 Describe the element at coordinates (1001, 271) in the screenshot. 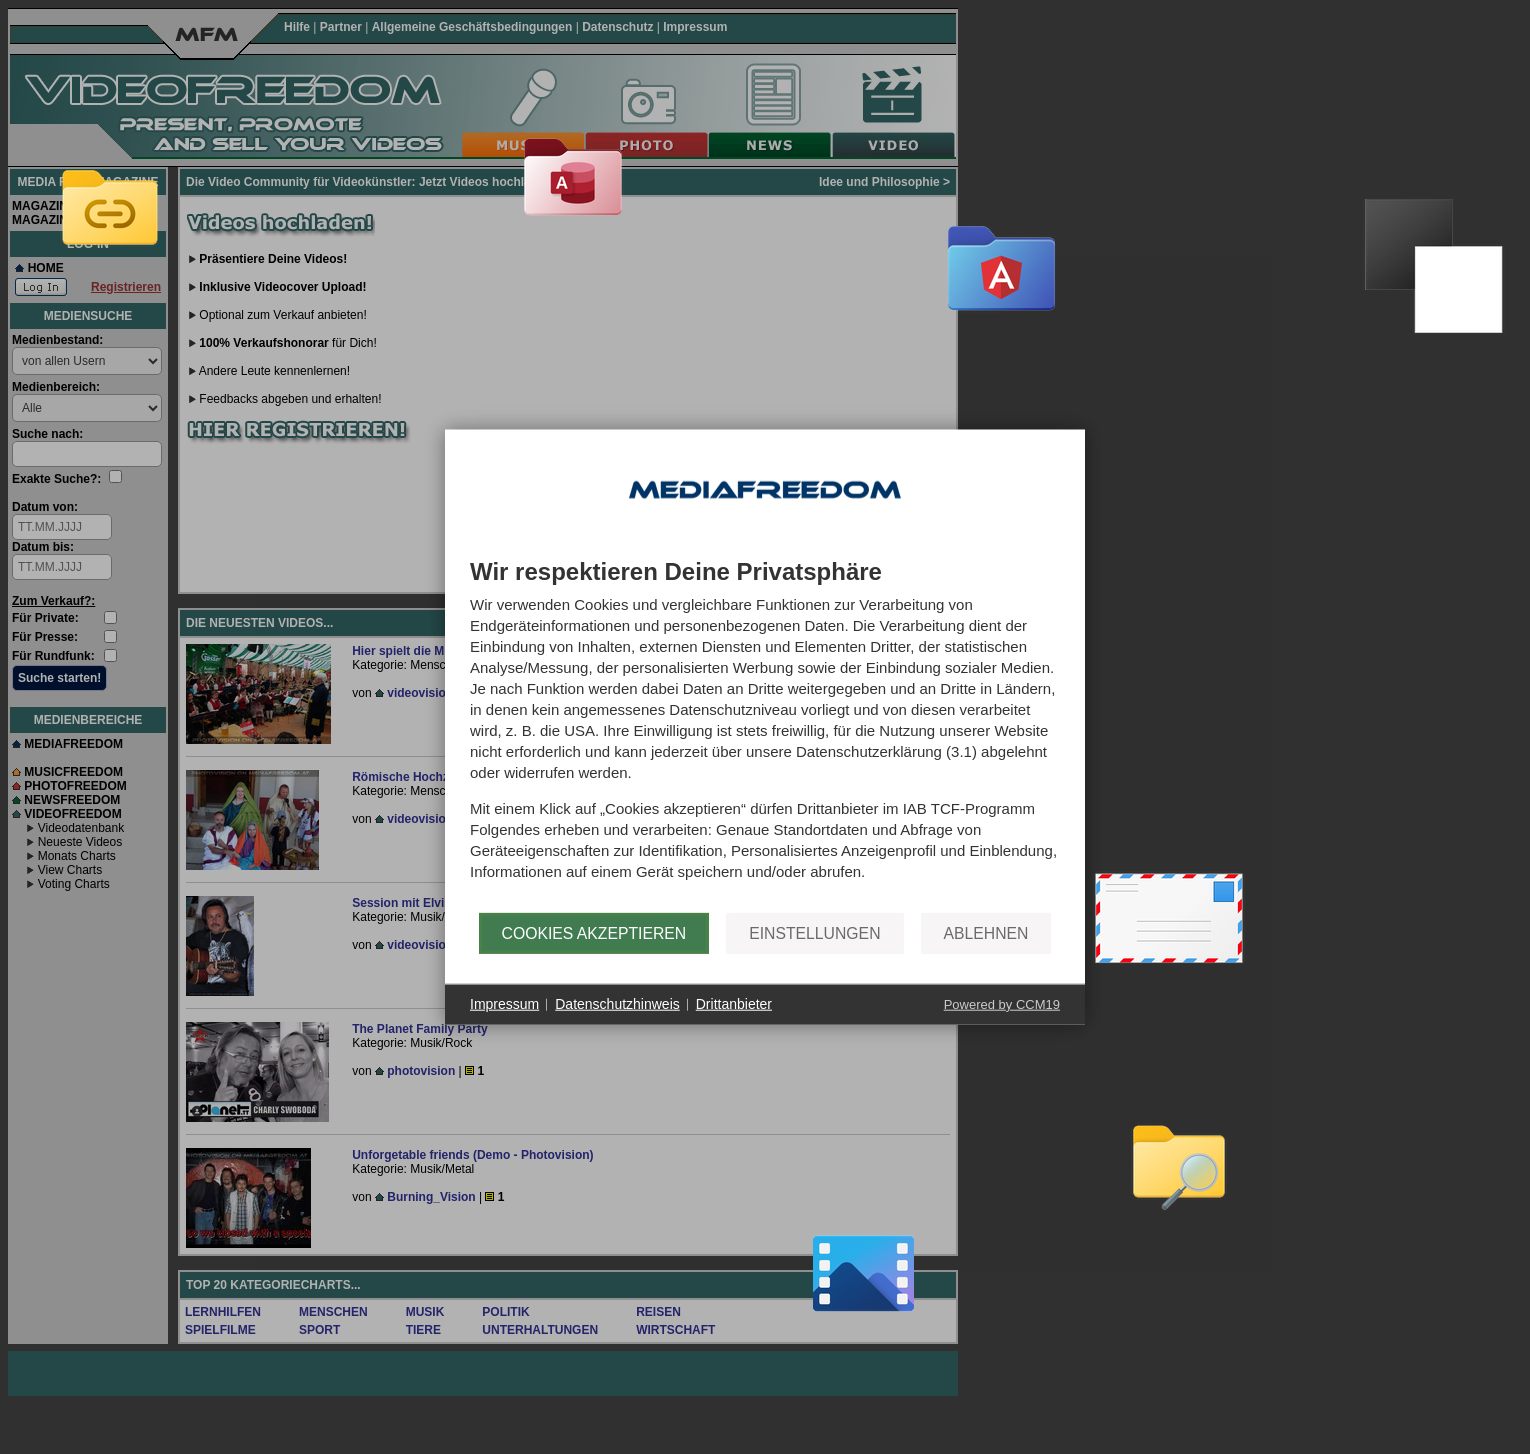

I see `open folder containing Angular project files` at that location.